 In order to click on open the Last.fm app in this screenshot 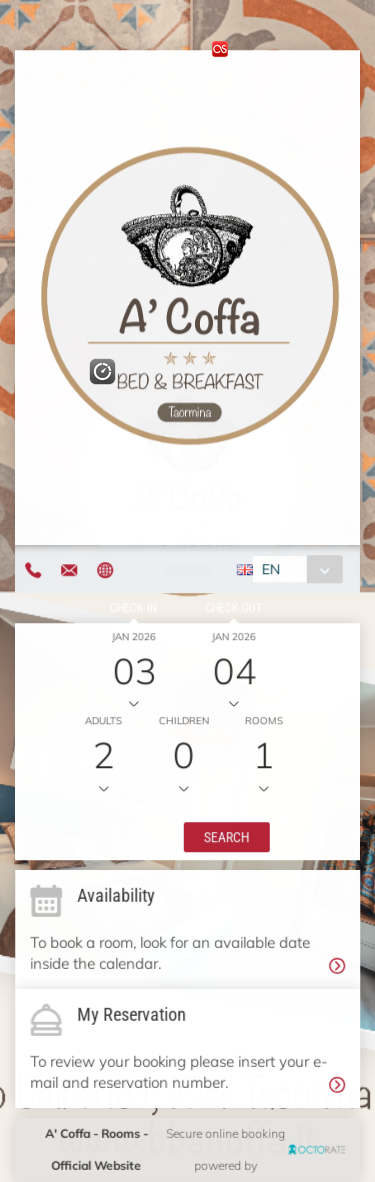, I will do `click(220, 49)`.